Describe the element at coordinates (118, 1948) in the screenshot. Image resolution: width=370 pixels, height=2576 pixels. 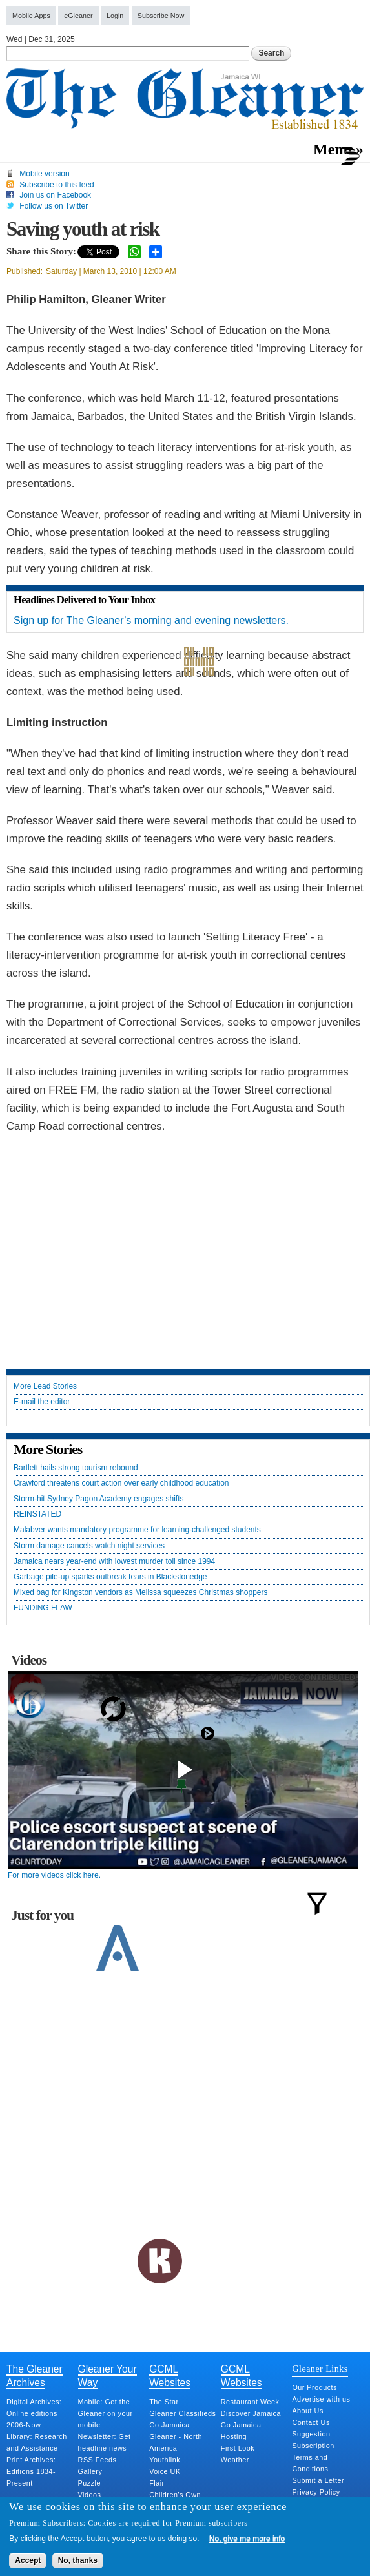
I see `actigraph brand logo` at that location.